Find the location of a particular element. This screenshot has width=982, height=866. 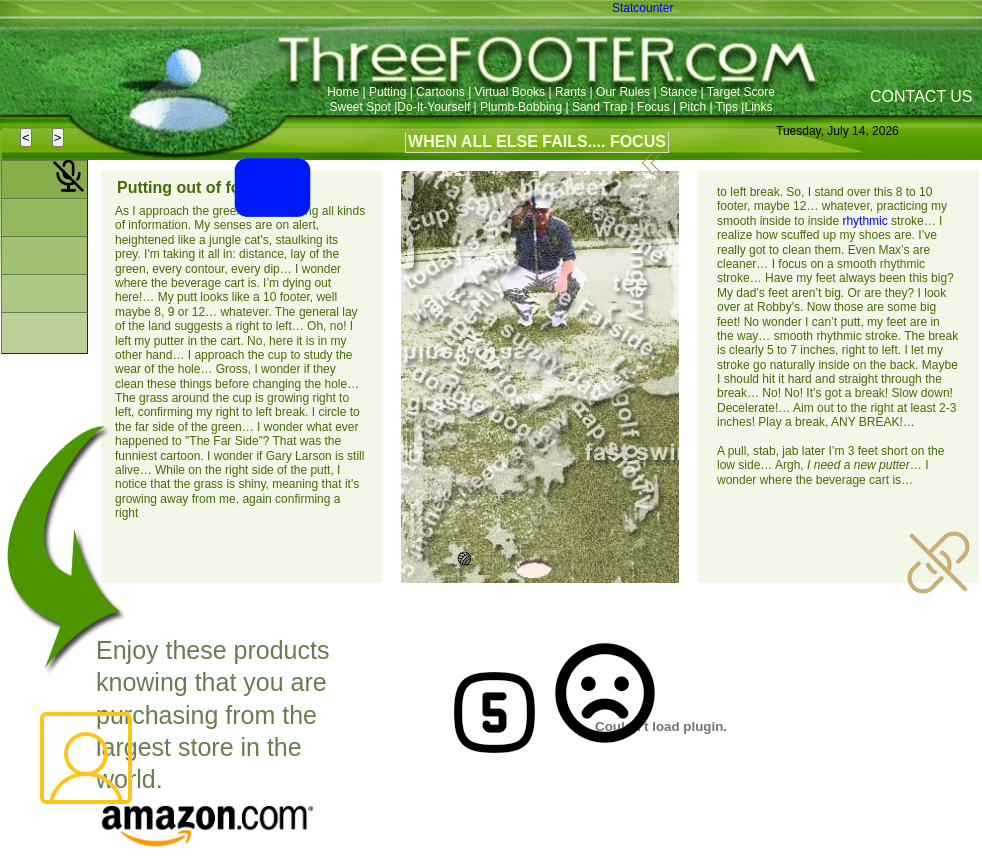

unlink or disconnect a shared link is located at coordinates (938, 562).